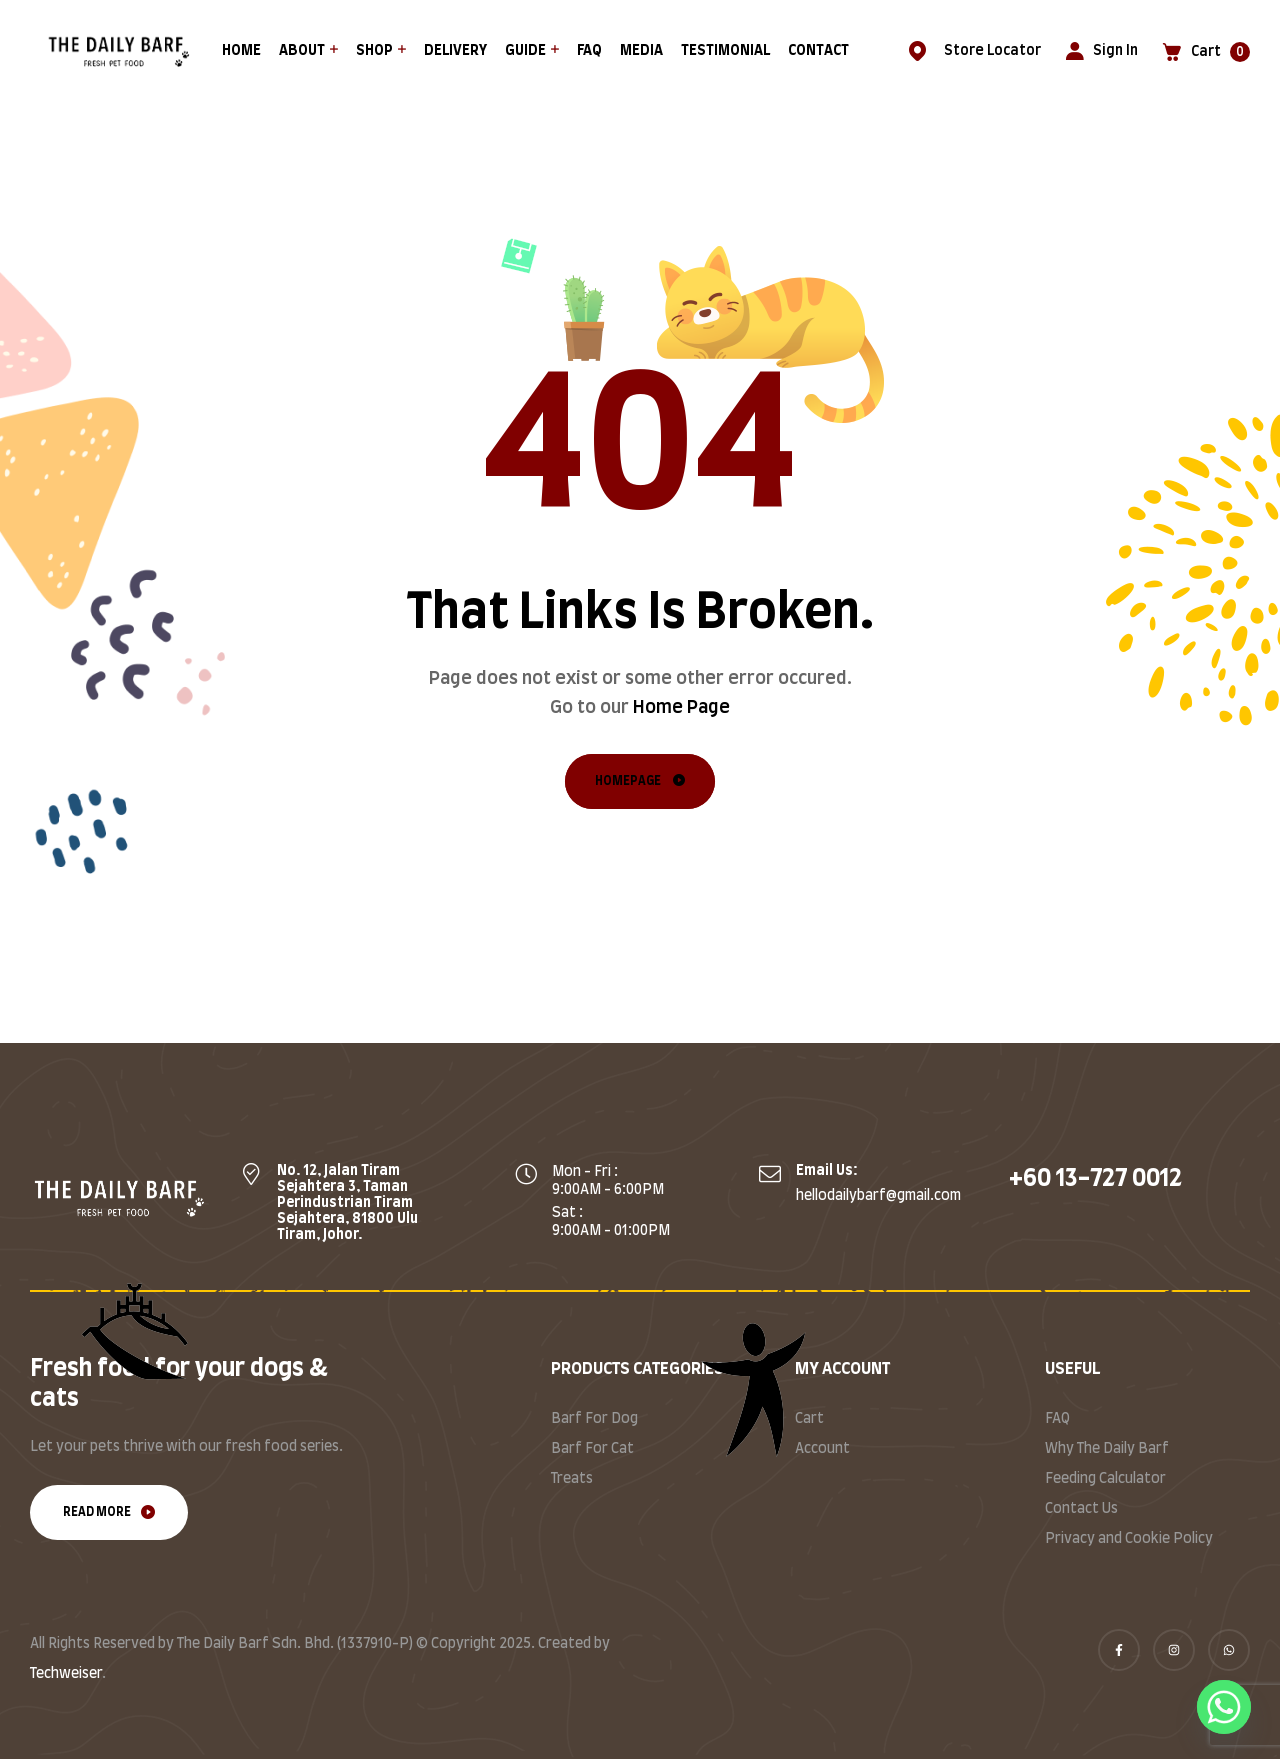 The height and width of the screenshot is (1759, 1280). Describe the element at coordinates (754, 1390) in the screenshot. I see `indicates body awareness or wellness features` at that location.